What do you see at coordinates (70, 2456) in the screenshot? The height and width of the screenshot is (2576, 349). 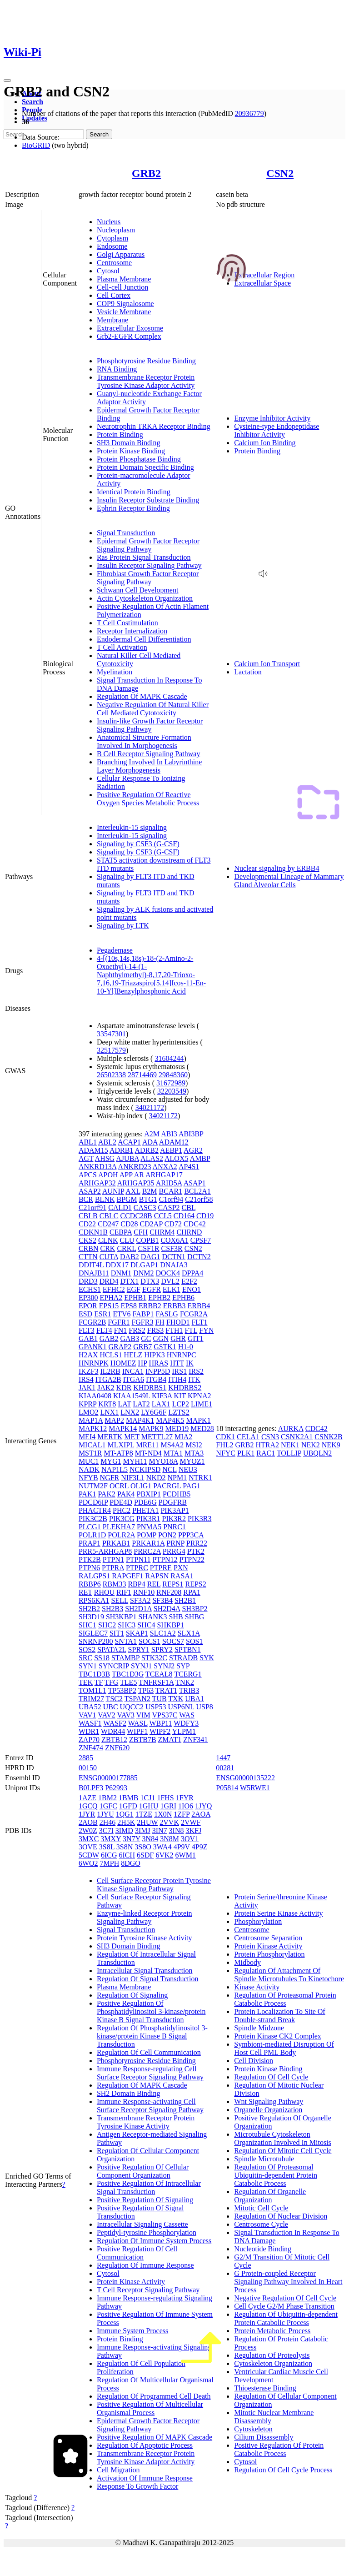 I see `view starred or favorite playing cards` at bounding box center [70, 2456].